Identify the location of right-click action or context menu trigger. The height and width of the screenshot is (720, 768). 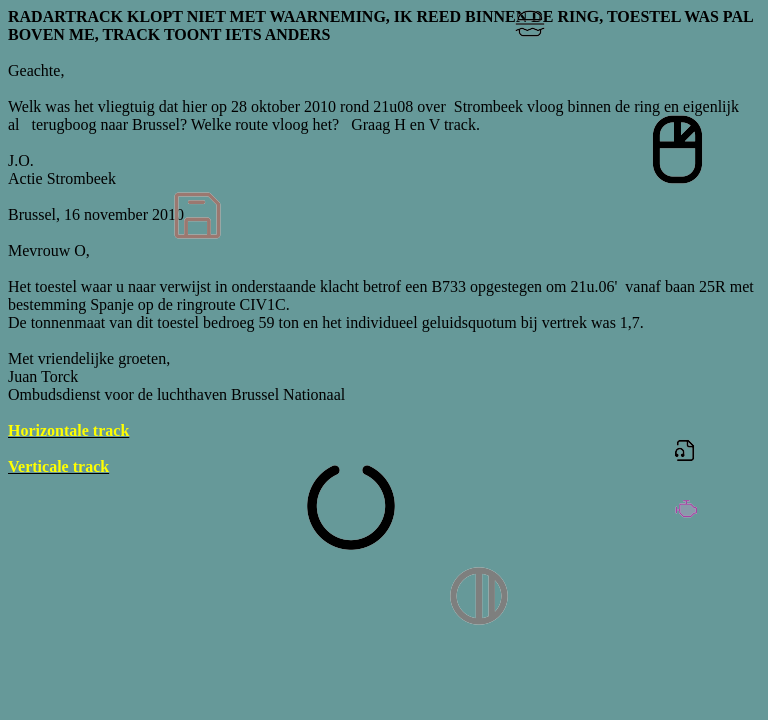
(677, 149).